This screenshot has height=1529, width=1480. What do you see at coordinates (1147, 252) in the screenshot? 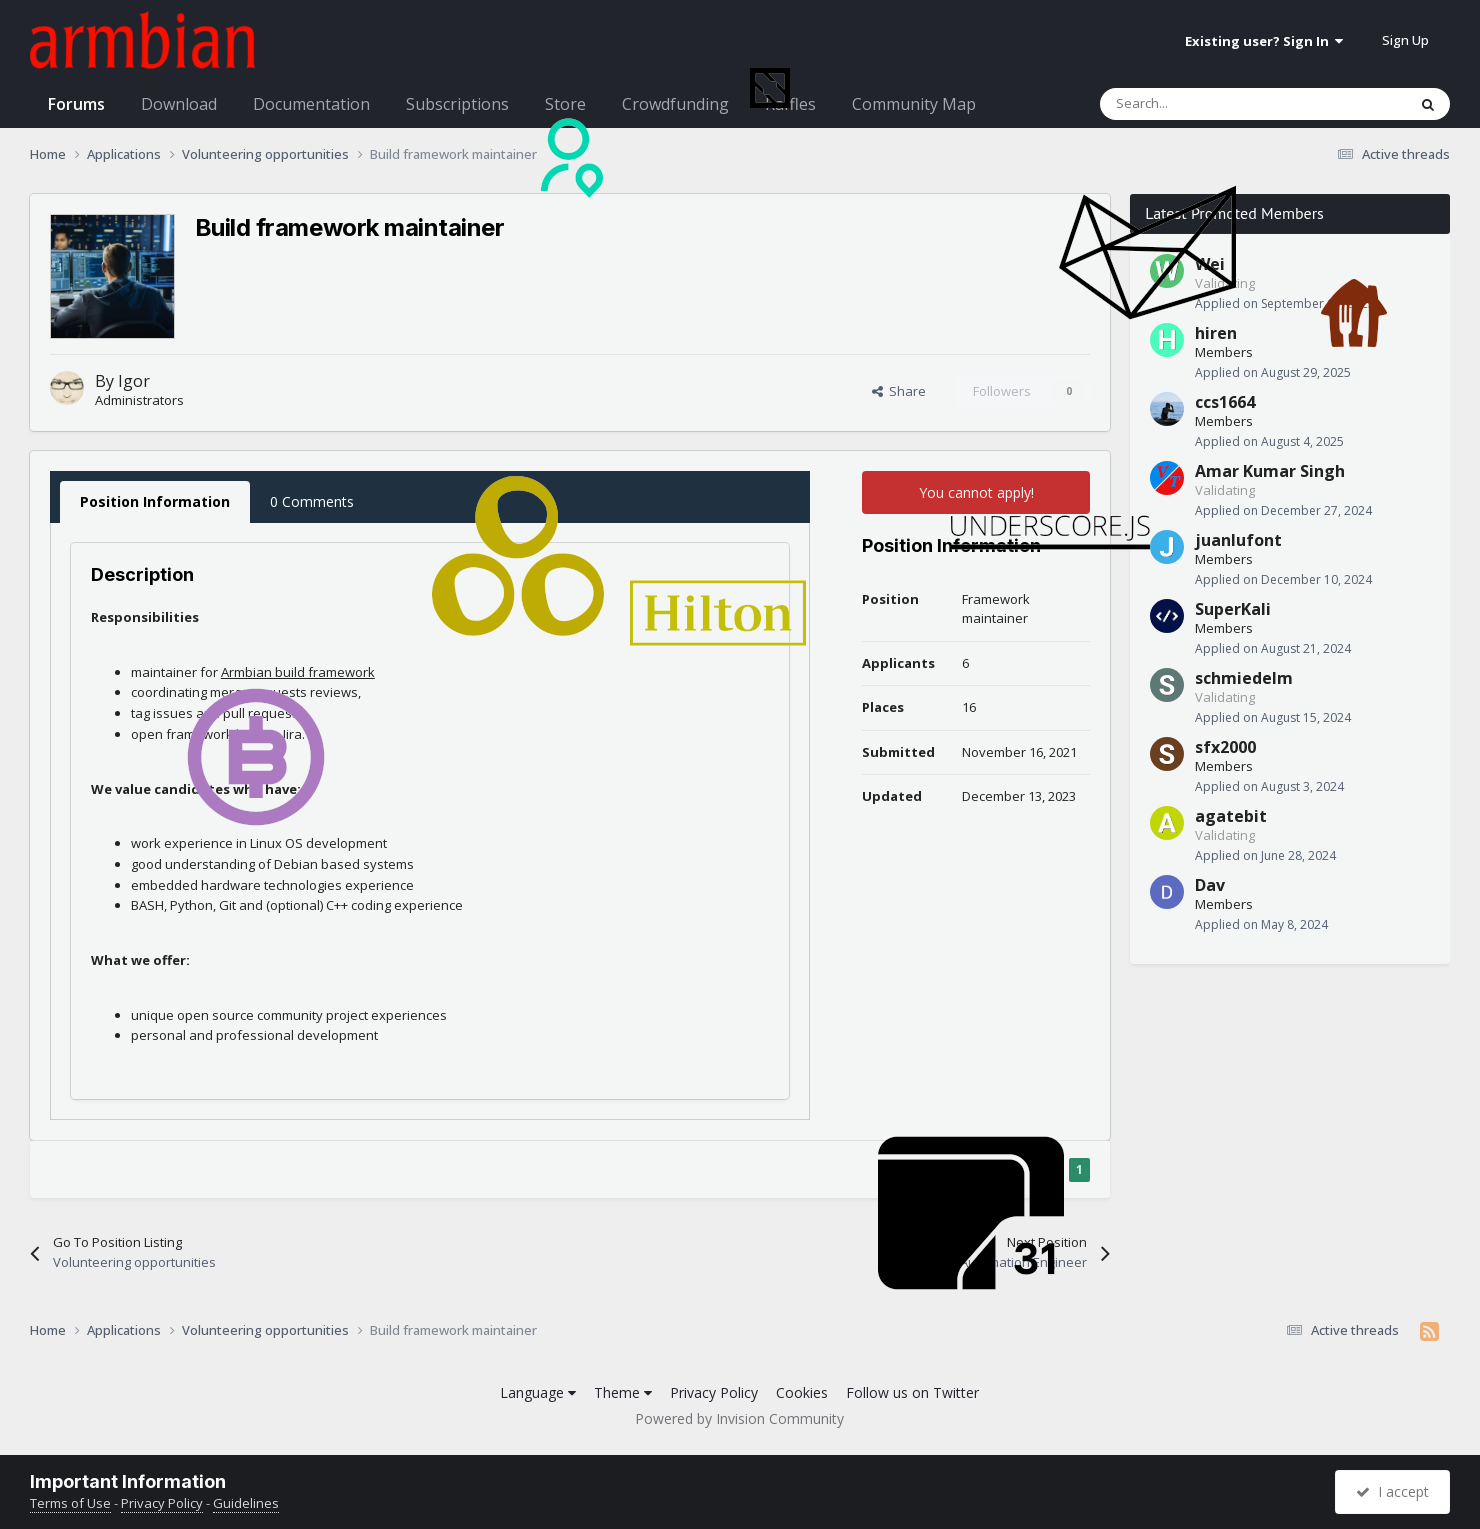
I see `checkio coding platform logo` at bounding box center [1147, 252].